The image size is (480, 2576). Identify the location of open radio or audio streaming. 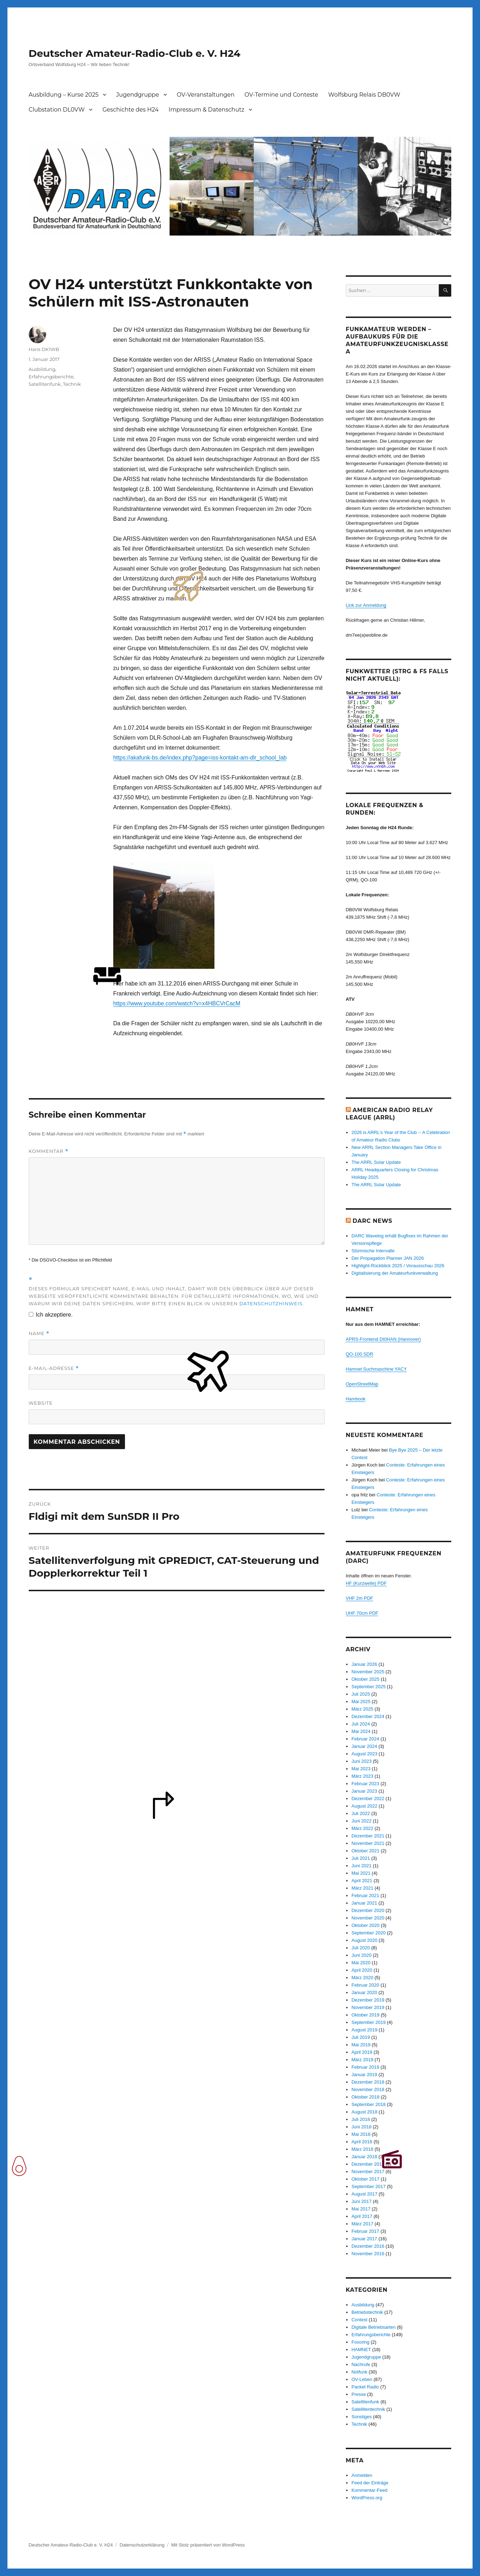
(392, 2161).